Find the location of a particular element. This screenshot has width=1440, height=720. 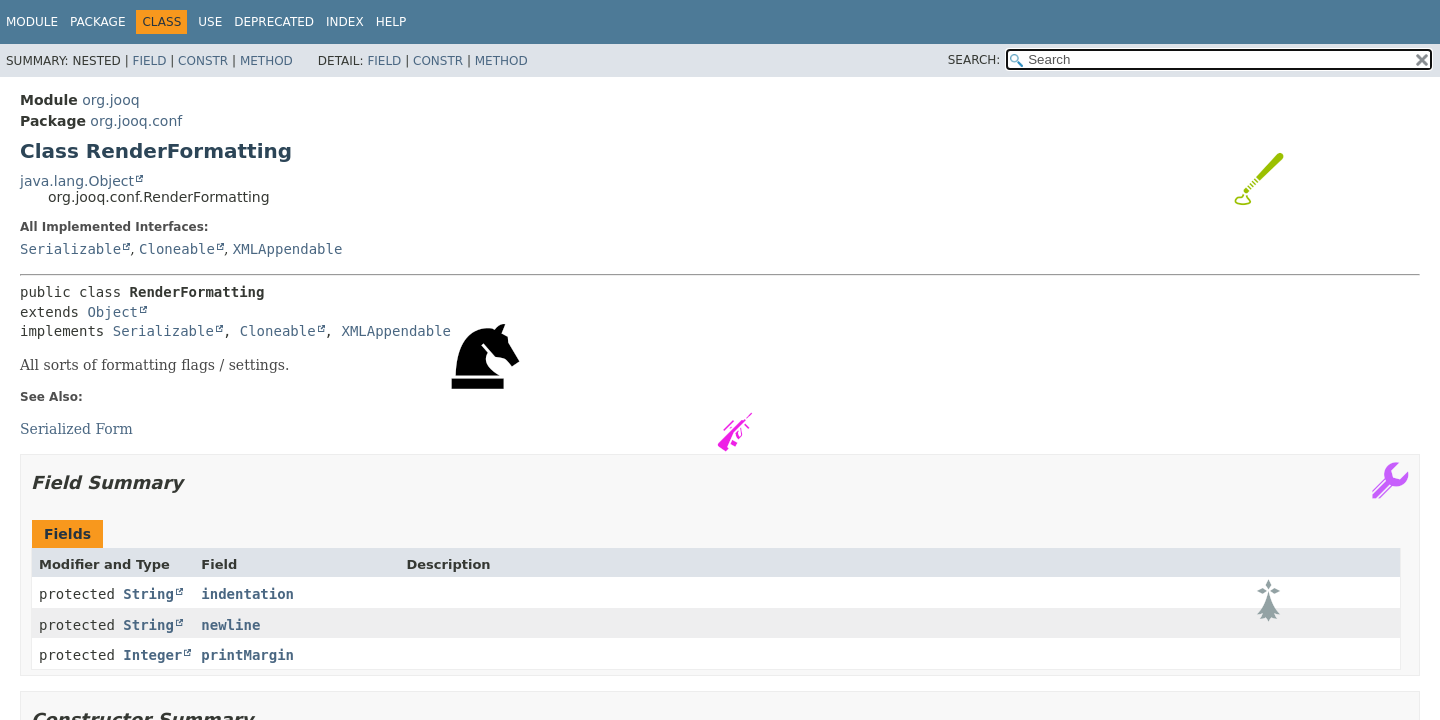

access settings or configuration options is located at coordinates (1390, 480).